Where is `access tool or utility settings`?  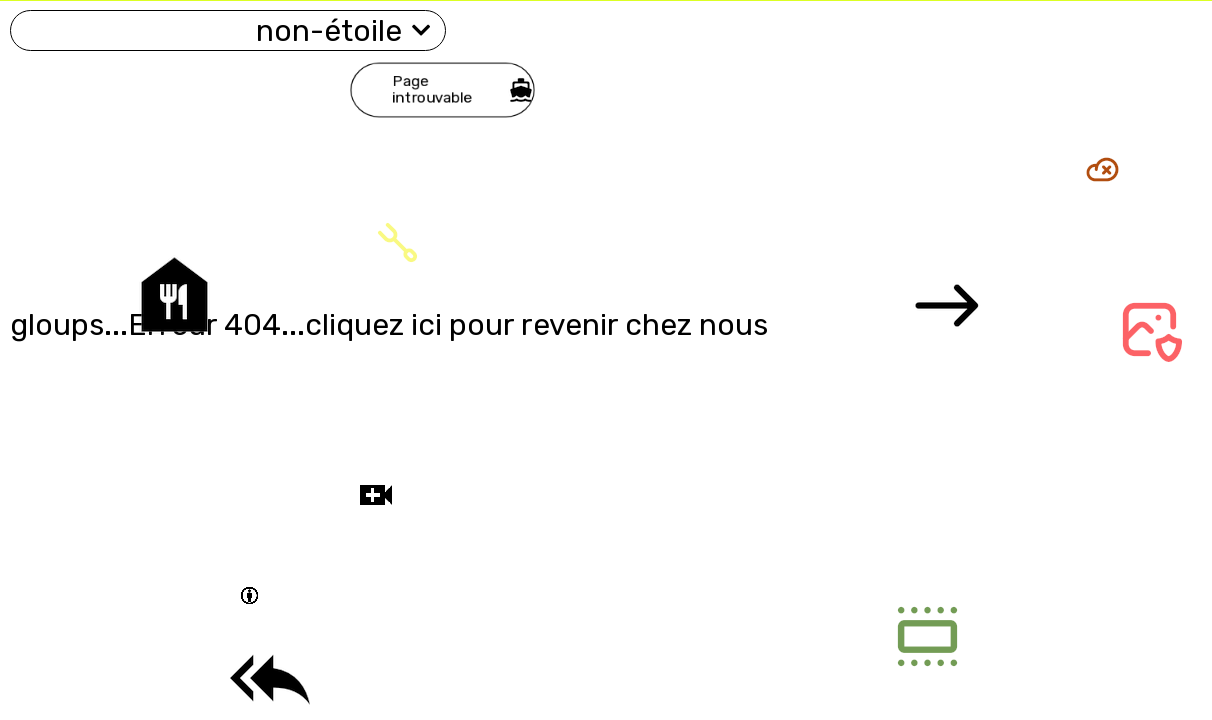
access tool or utility settings is located at coordinates (397, 242).